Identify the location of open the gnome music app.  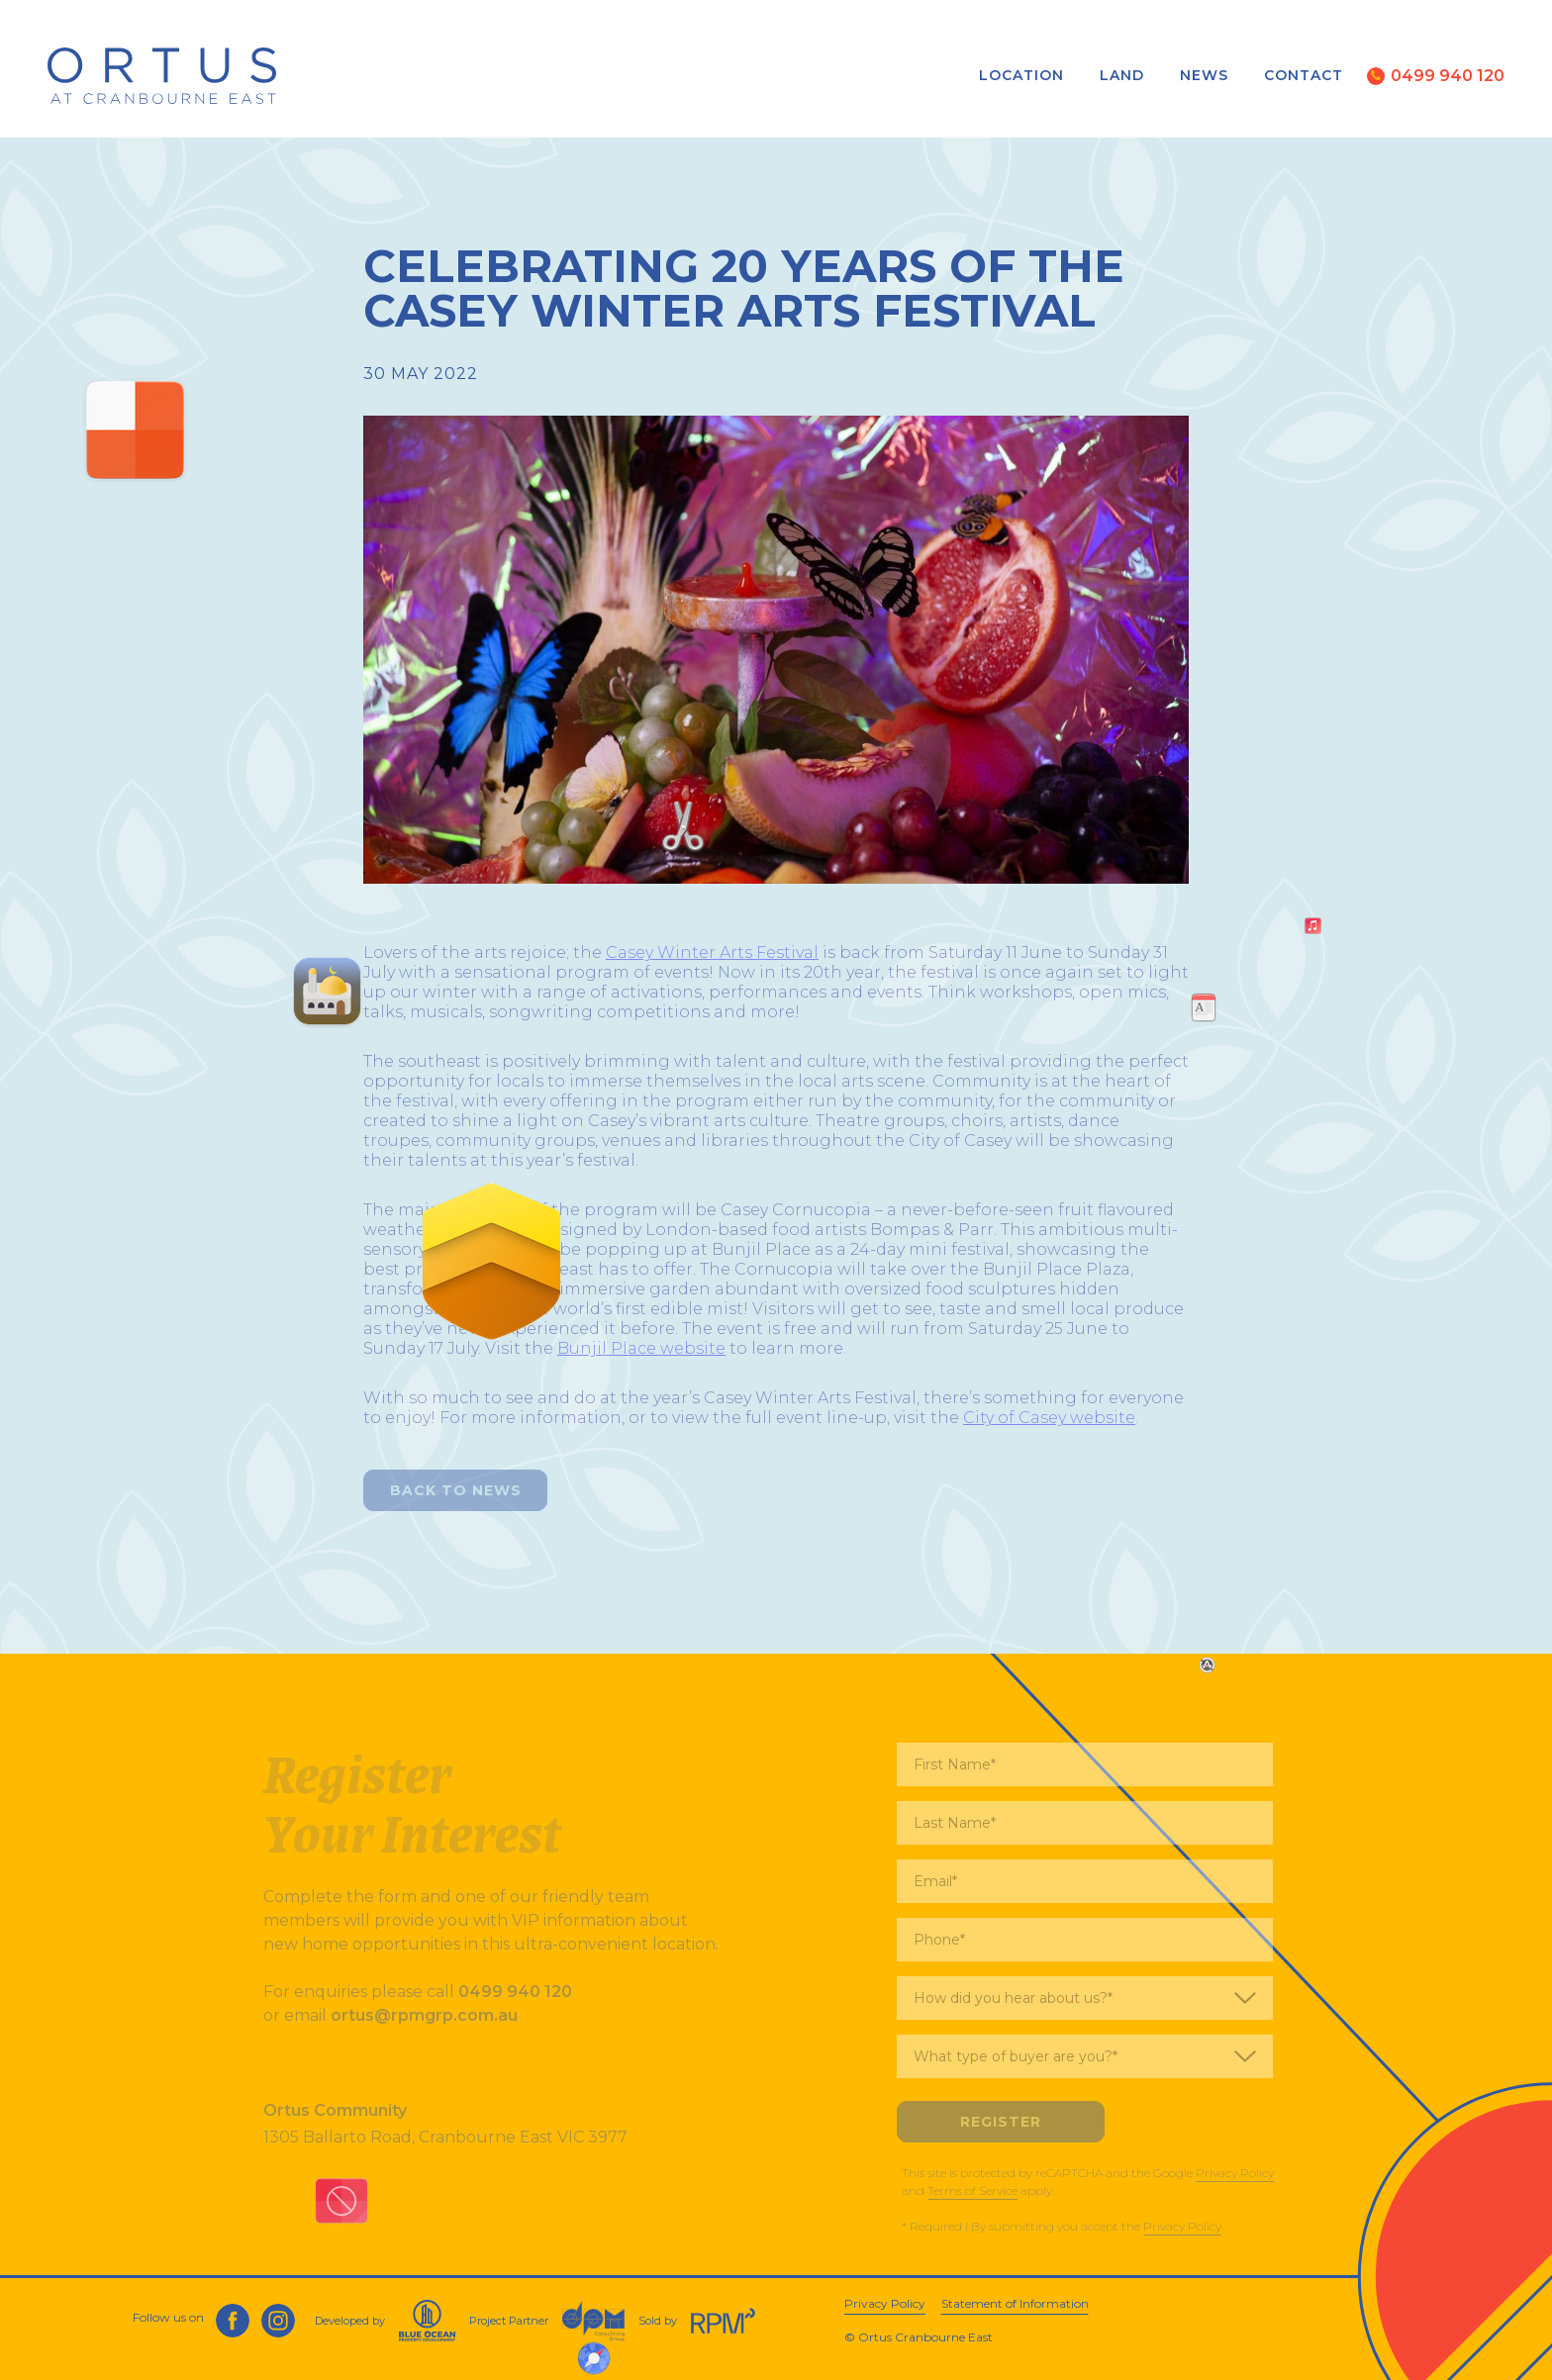
(1312, 925).